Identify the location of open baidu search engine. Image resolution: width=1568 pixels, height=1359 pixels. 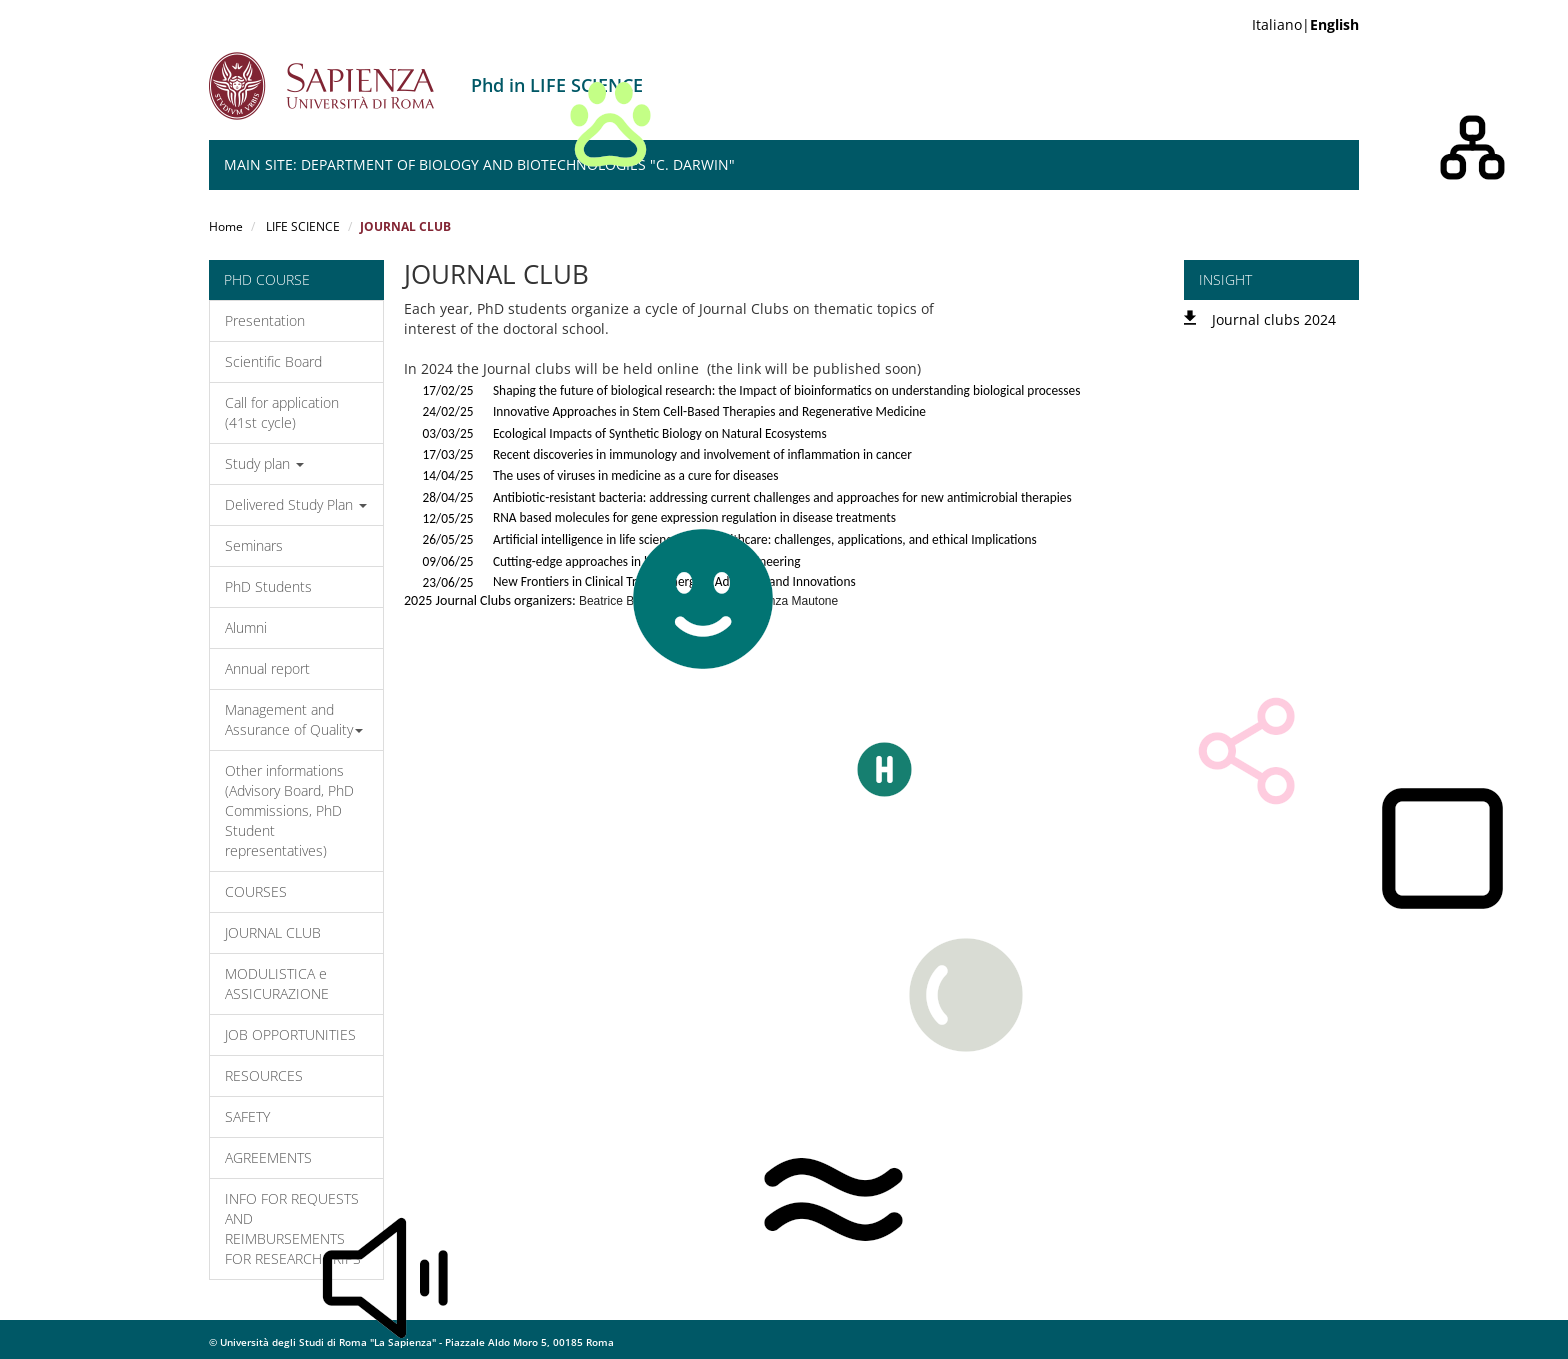
(610, 126).